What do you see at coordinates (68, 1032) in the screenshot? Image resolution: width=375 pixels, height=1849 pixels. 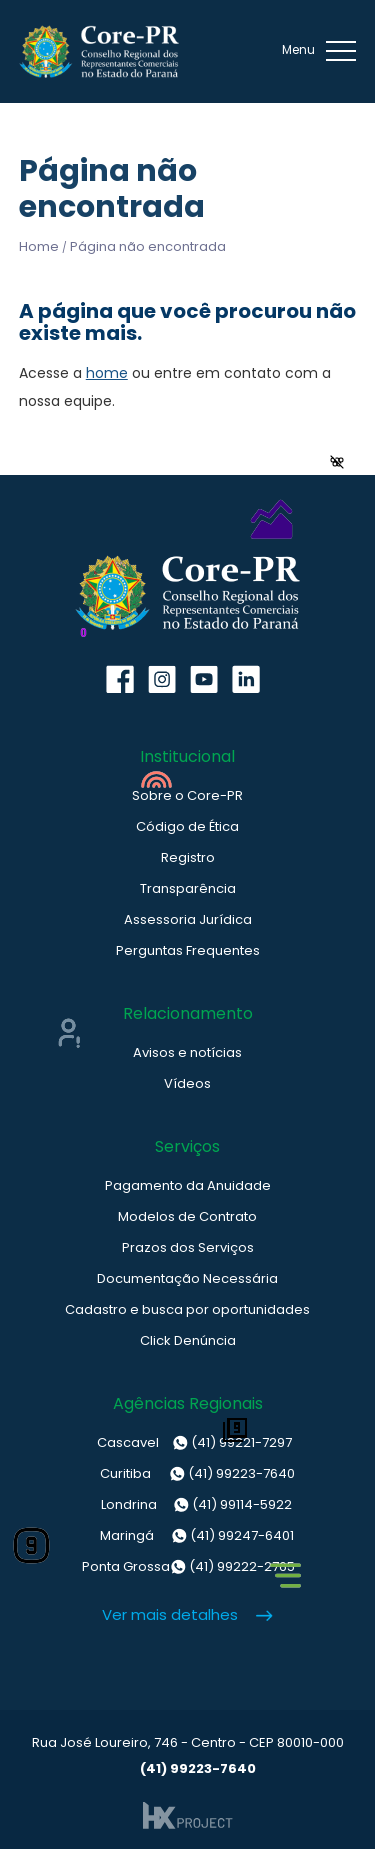 I see `user account requires attention` at bounding box center [68, 1032].